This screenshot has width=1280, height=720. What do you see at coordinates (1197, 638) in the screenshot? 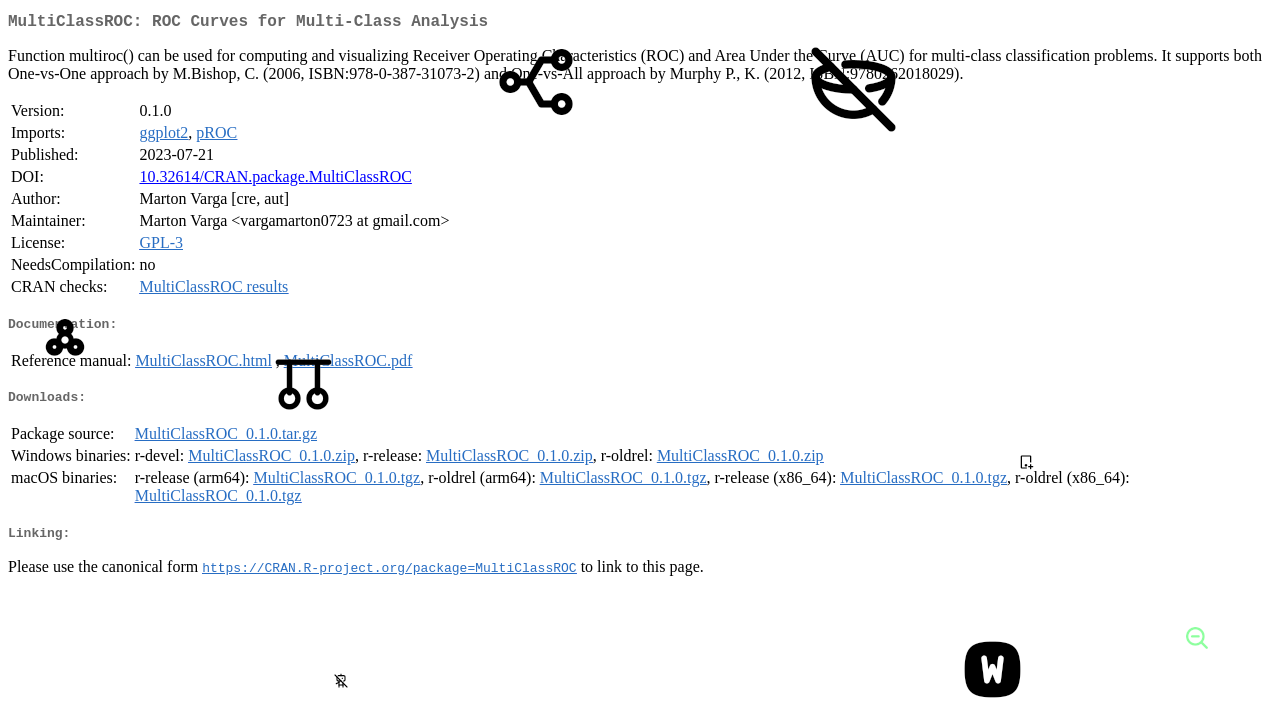
I see `zoom out` at bounding box center [1197, 638].